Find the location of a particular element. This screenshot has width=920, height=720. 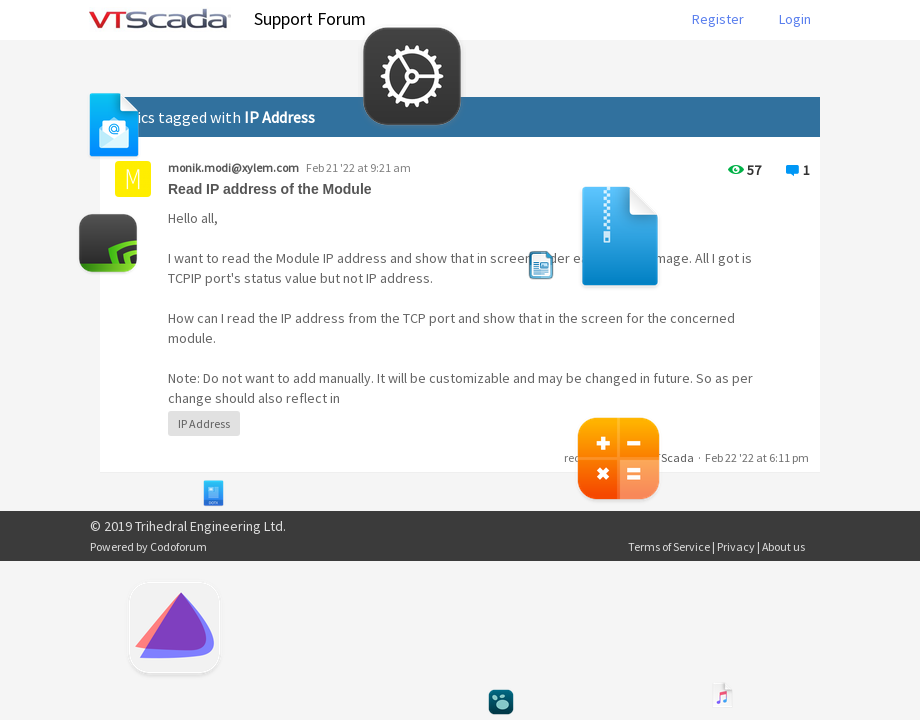

open a text document file is located at coordinates (541, 265).